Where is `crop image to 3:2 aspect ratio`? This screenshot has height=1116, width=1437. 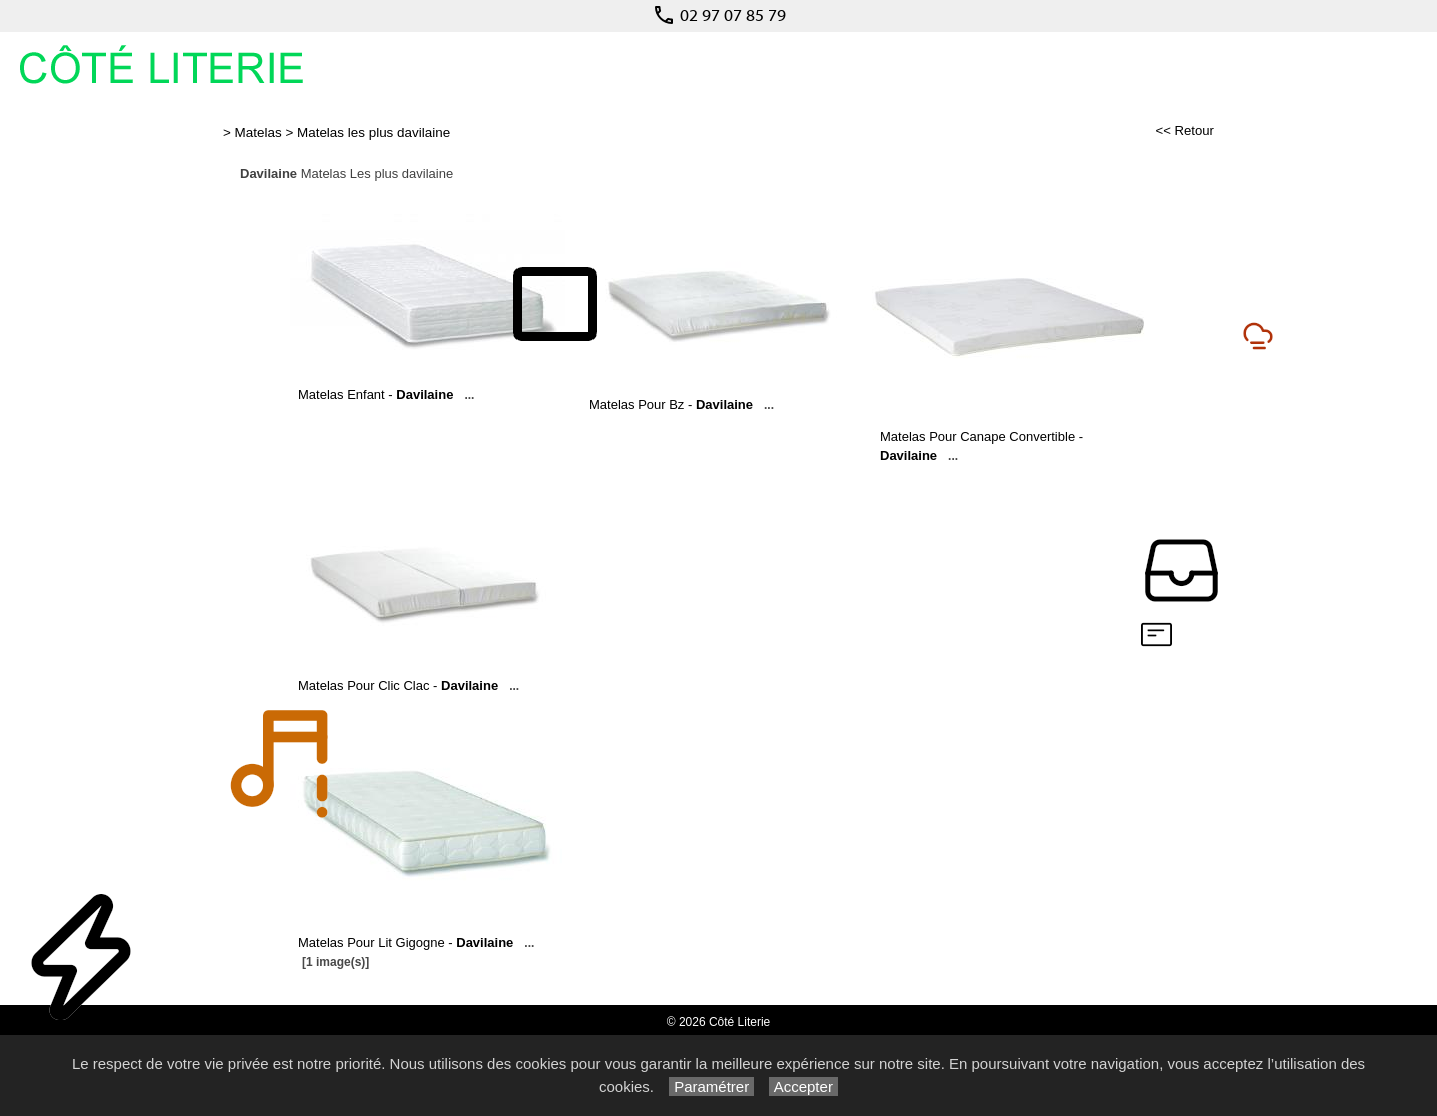
crop image to 3:2 aspect ratio is located at coordinates (555, 304).